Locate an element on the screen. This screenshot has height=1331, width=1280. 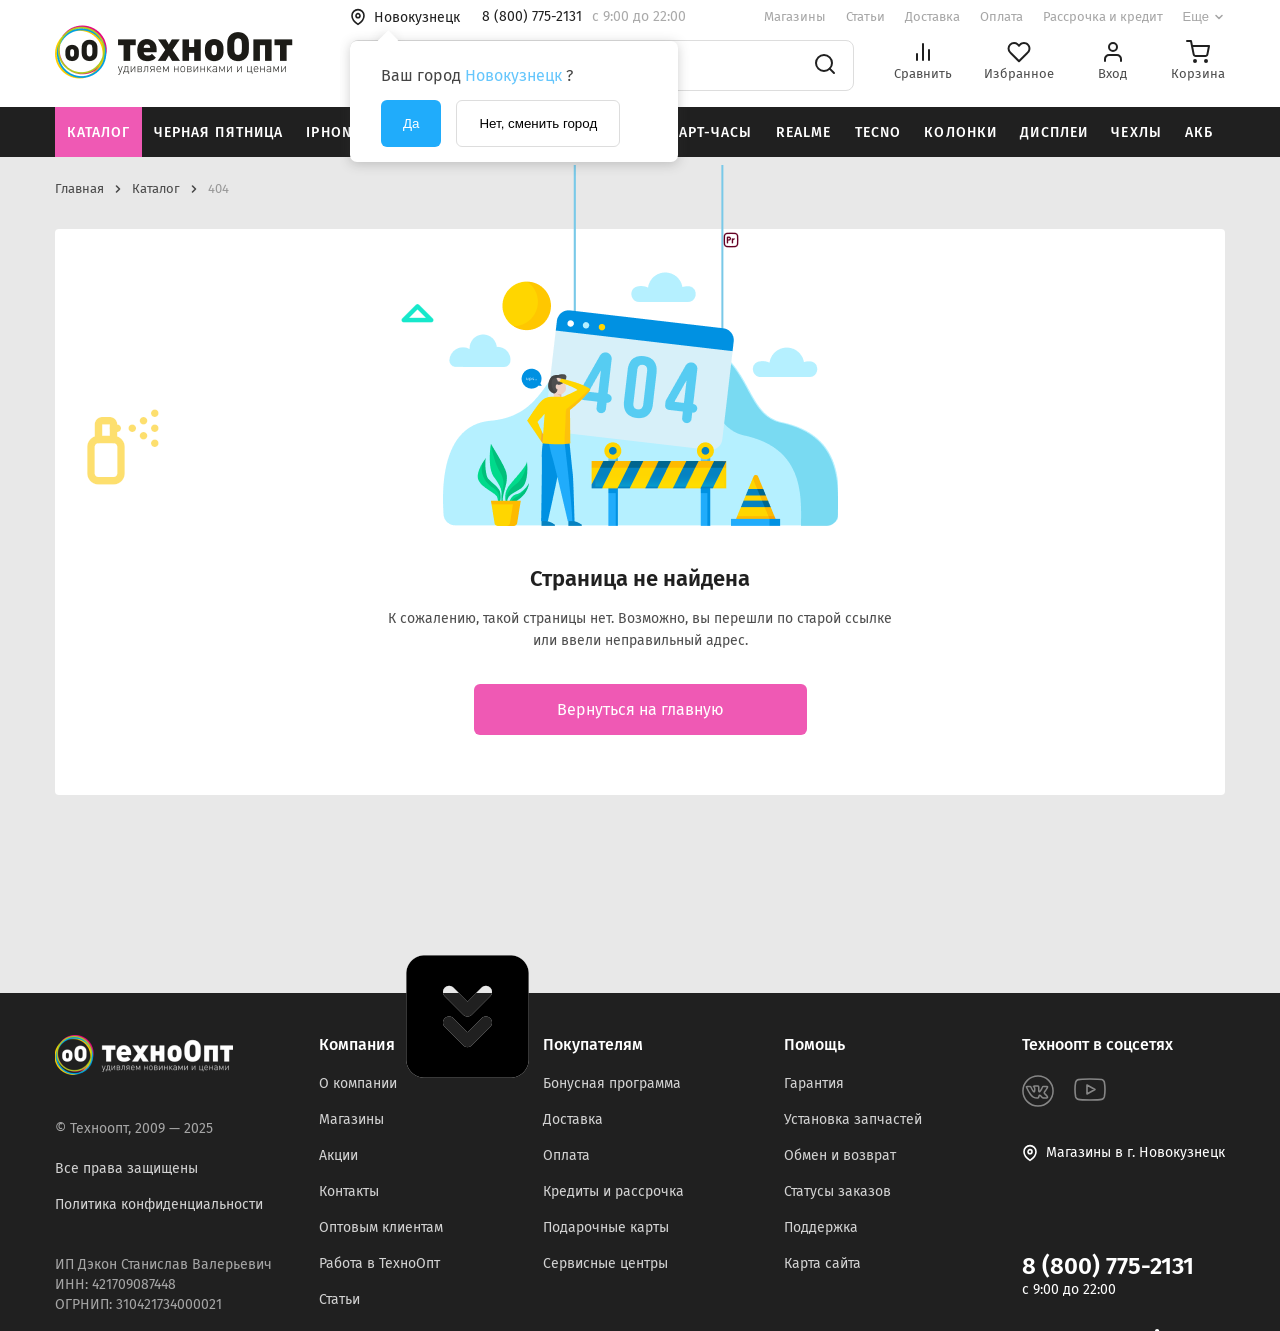
collapse an expanded section is located at coordinates (417, 315).